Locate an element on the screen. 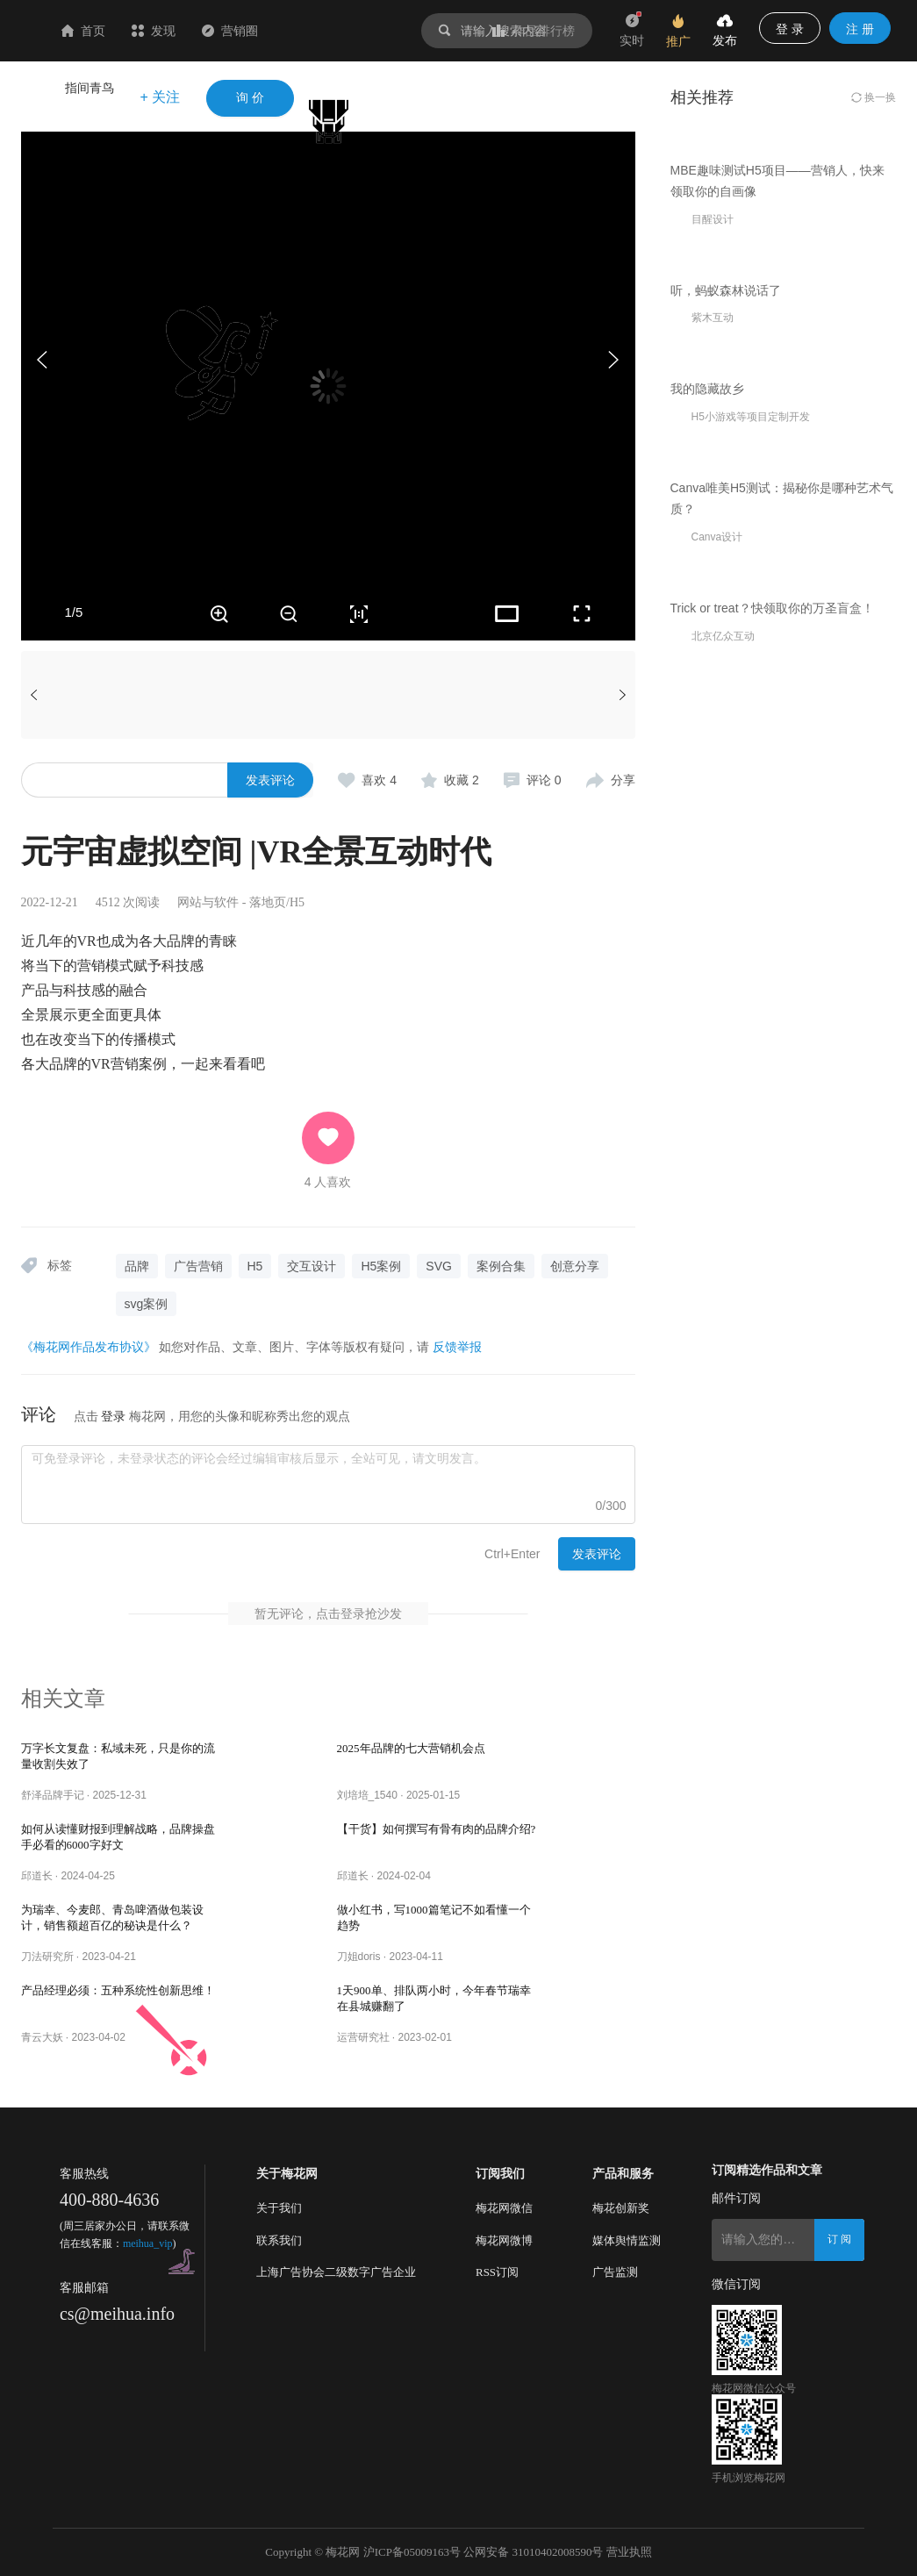 Image resolution: width=917 pixels, height=2576 pixels. equip metal scale armor is located at coordinates (328, 121).